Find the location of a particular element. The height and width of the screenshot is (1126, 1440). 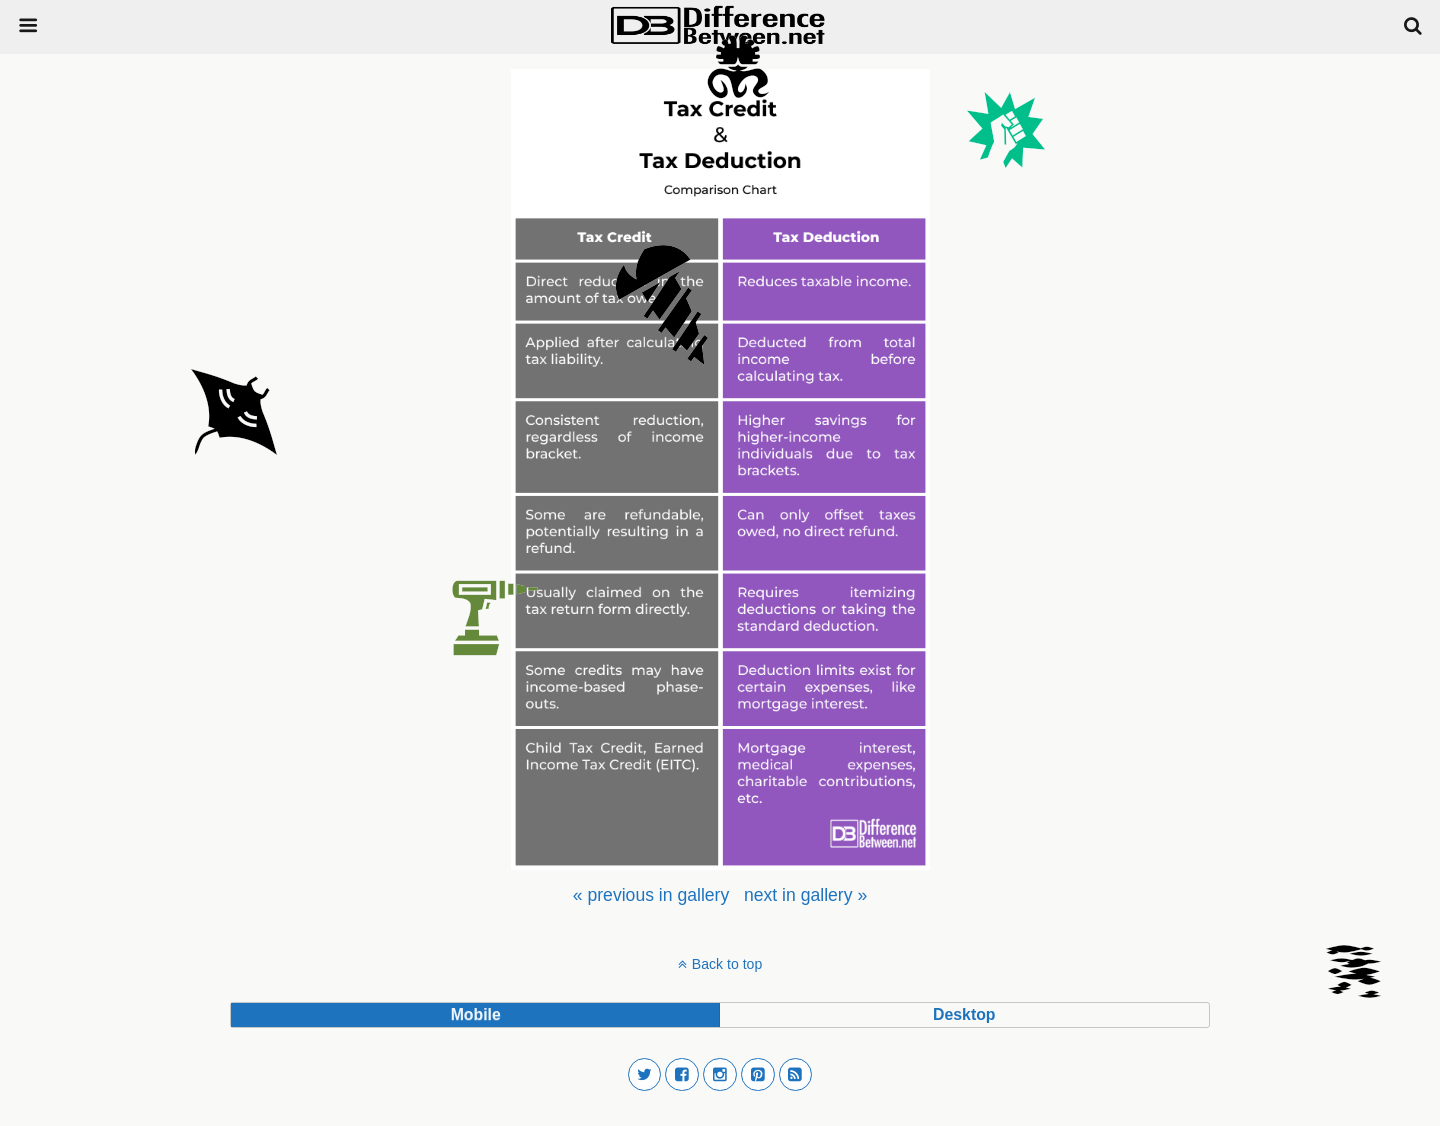

indicates mind control or psychic abilities is located at coordinates (738, 67).